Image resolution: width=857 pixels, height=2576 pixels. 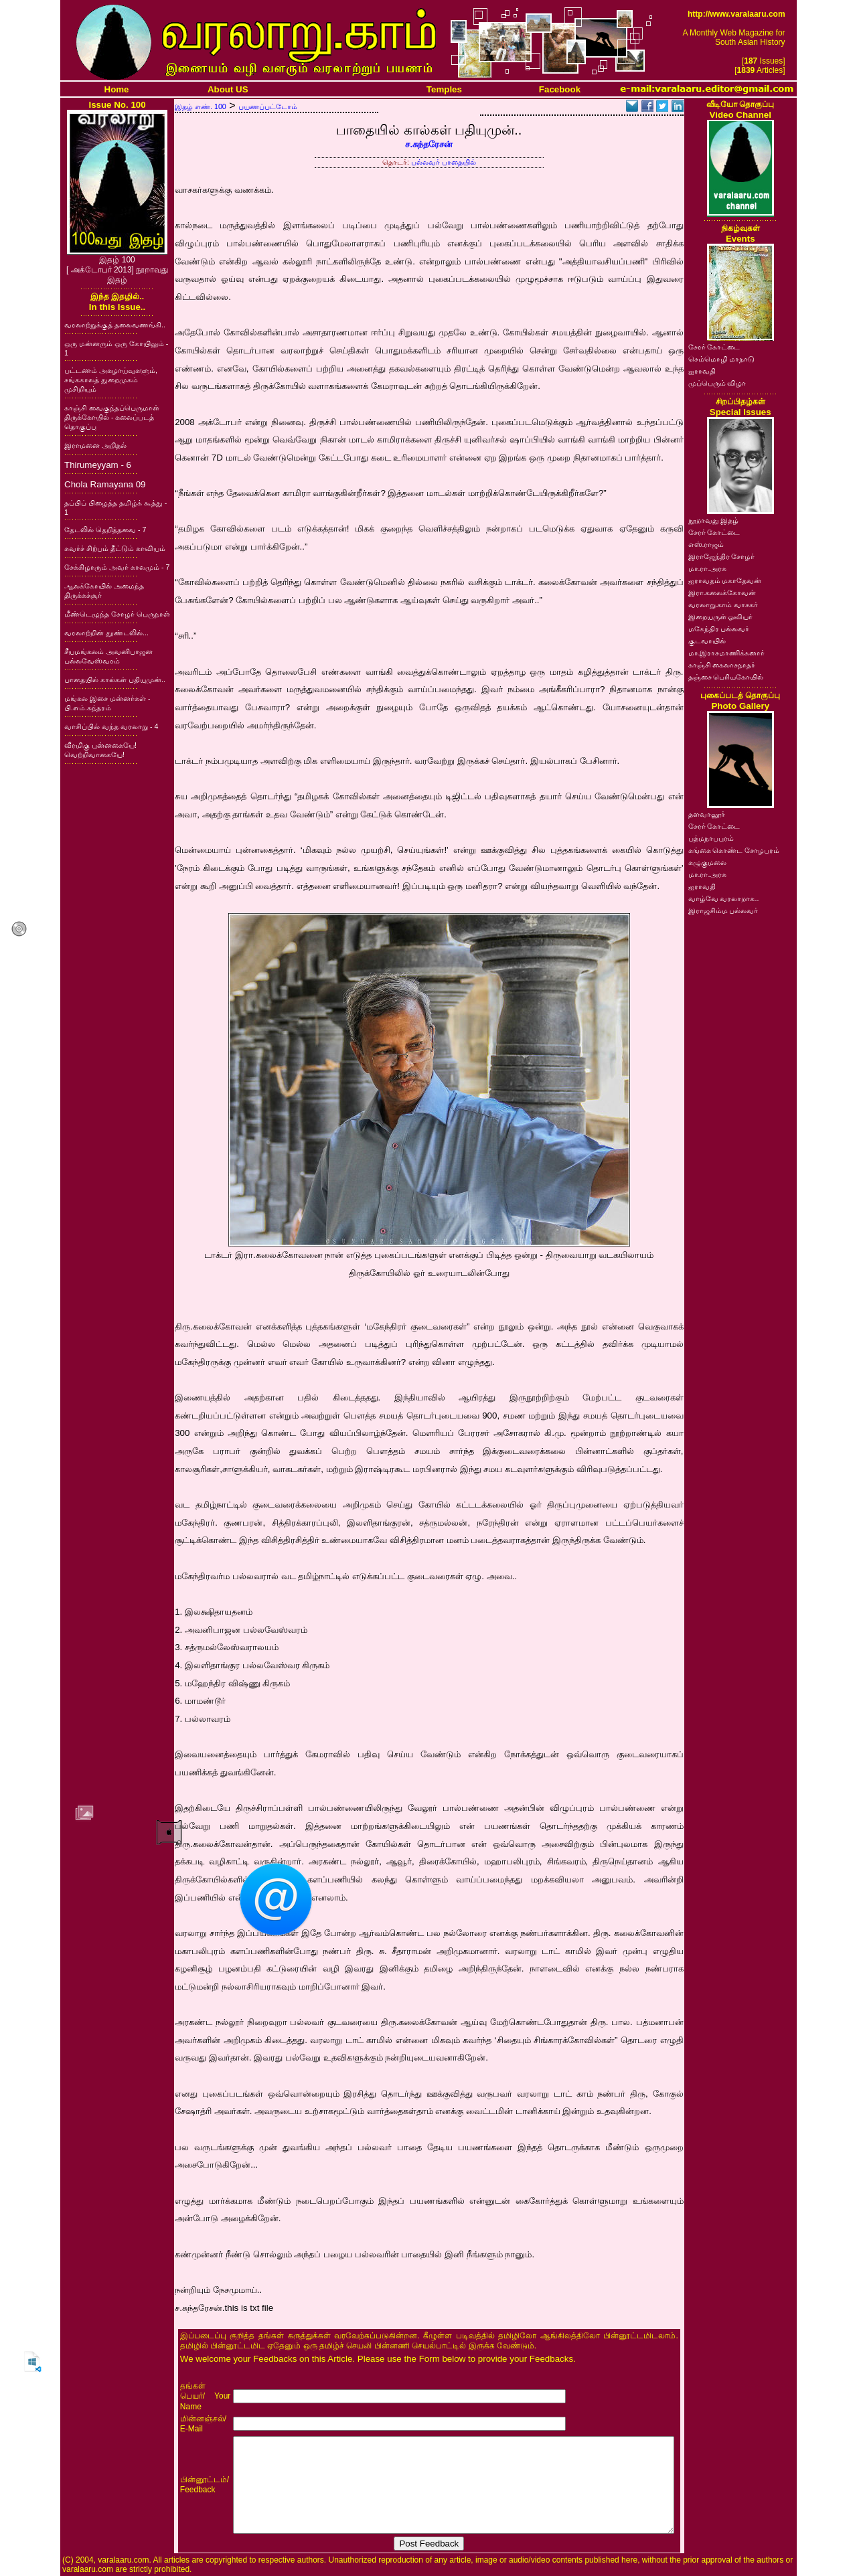 What do you see at coordinates (32, 2362) in the screenshot?
I see `open a batch file in Visual Studio Code` at bounding box center [32, 2362].